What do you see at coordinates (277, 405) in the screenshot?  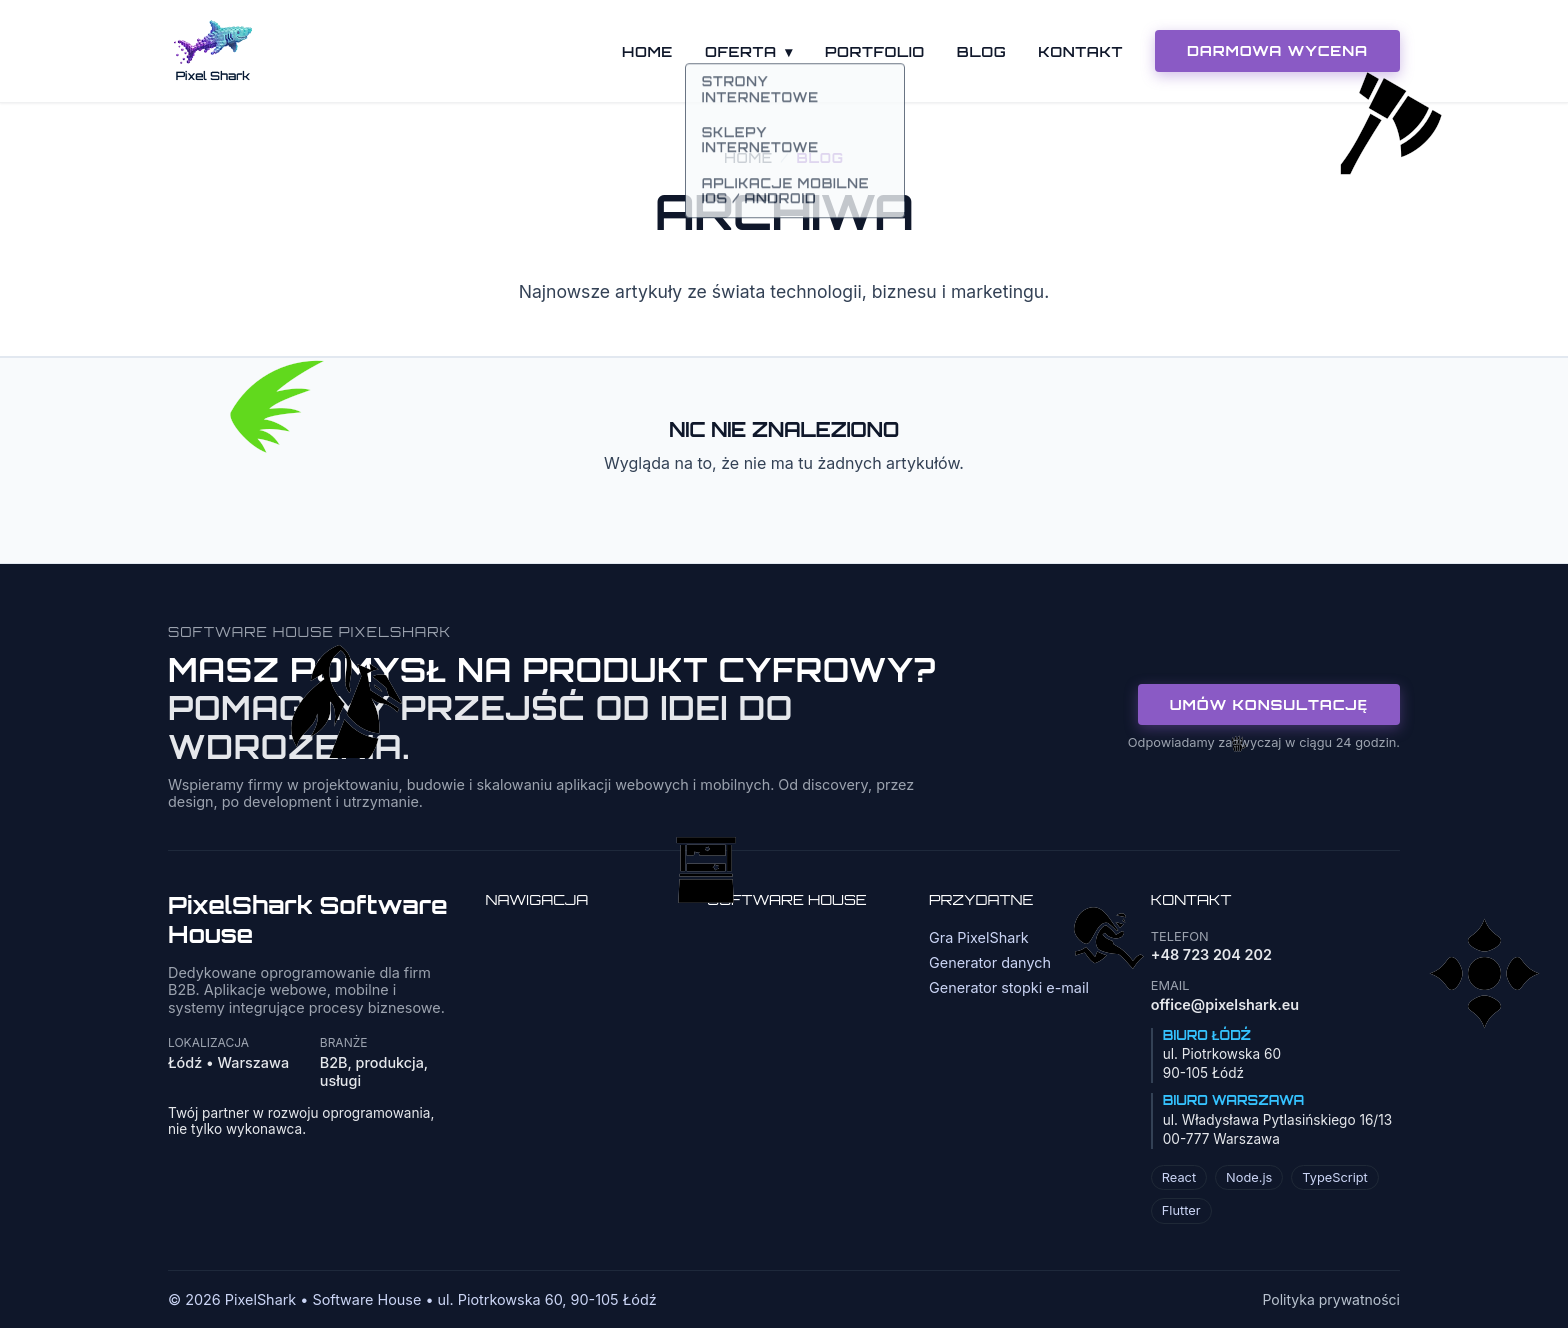 I see `indicates a flying or aerial ability in a game` at bounding box center [277, 405].